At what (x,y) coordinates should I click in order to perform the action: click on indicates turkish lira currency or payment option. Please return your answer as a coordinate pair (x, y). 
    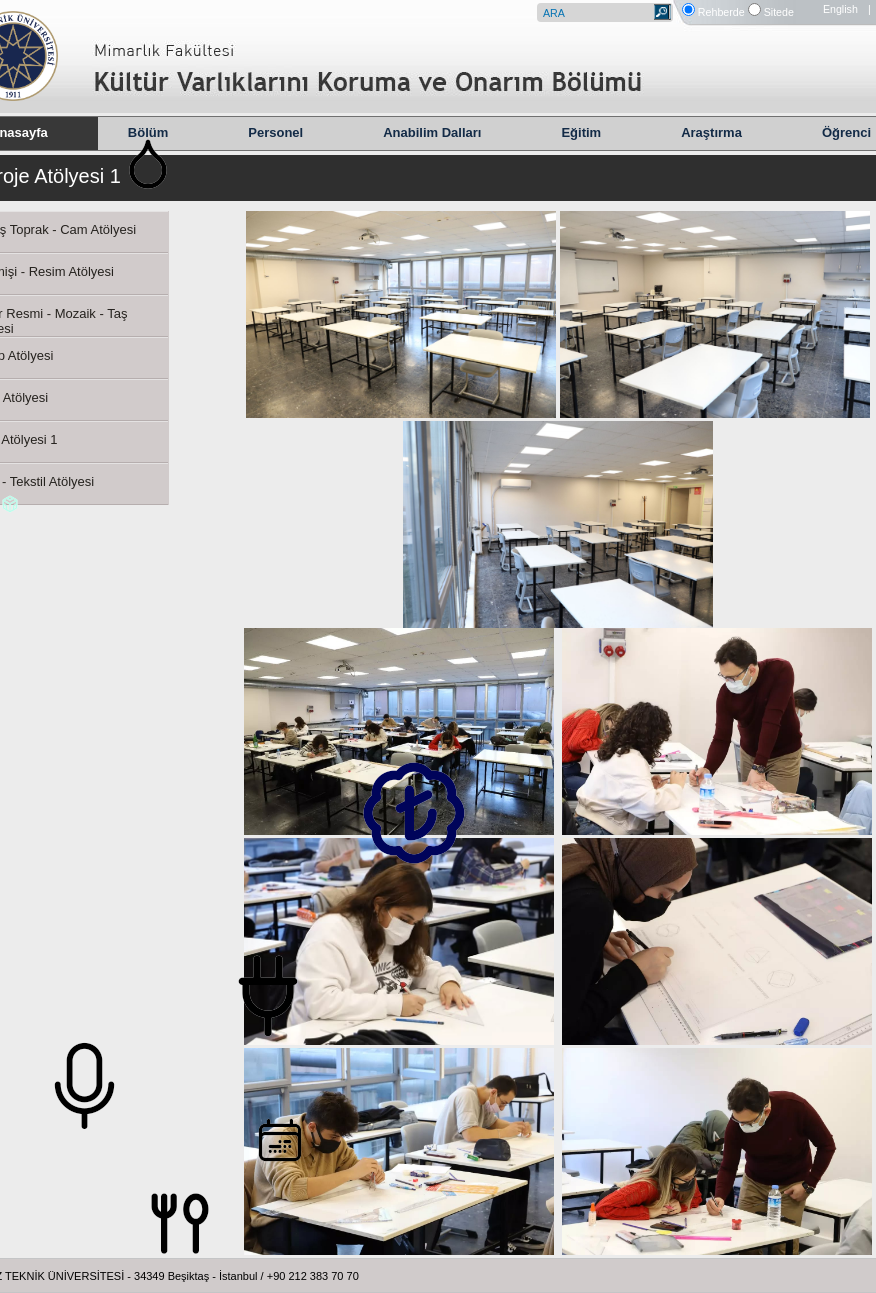
    Looking at the image, I should click on (414, 813).